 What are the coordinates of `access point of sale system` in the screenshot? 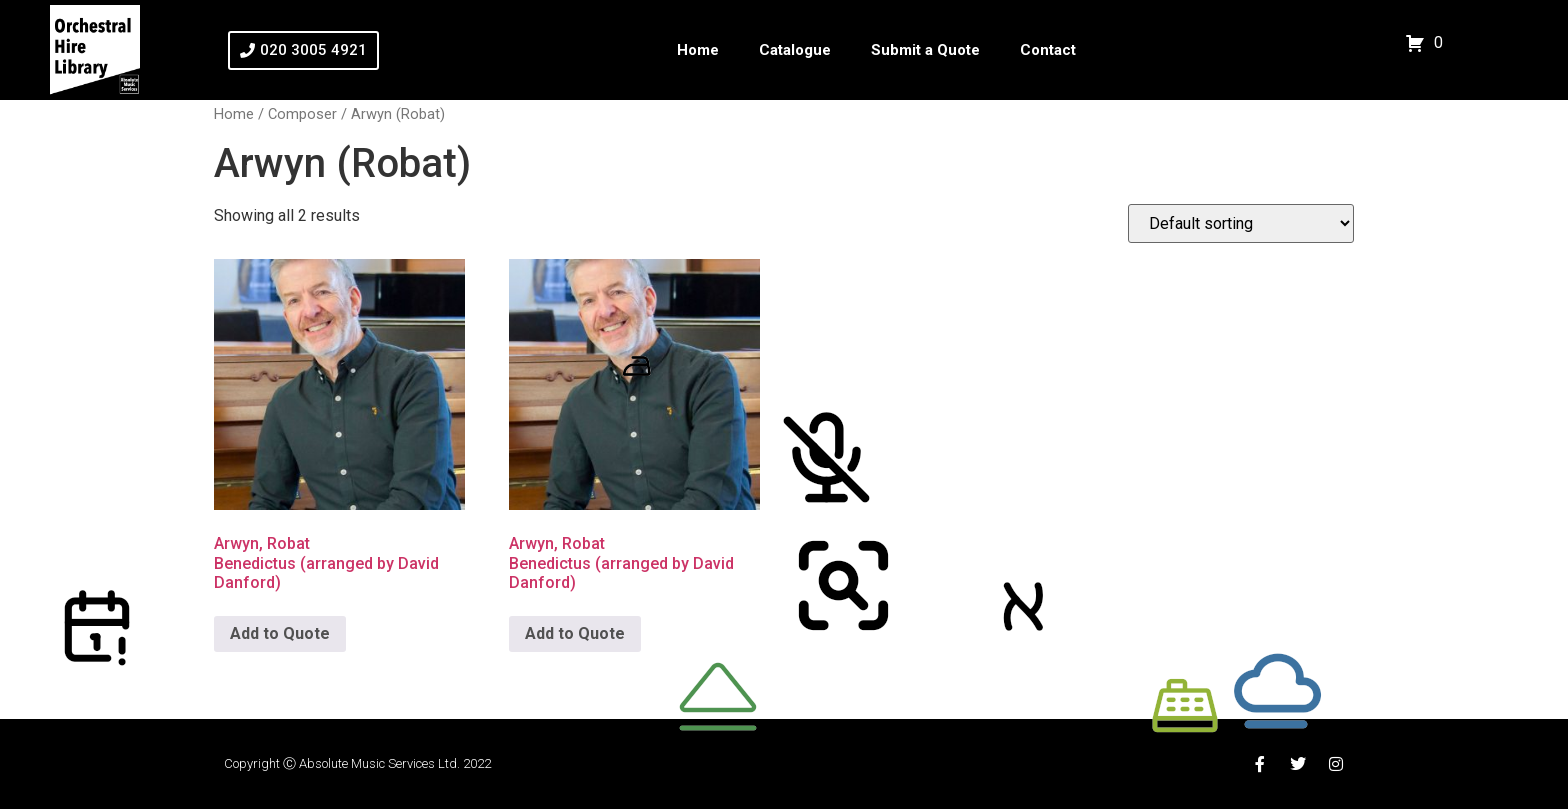 It's located at (1185, 709).